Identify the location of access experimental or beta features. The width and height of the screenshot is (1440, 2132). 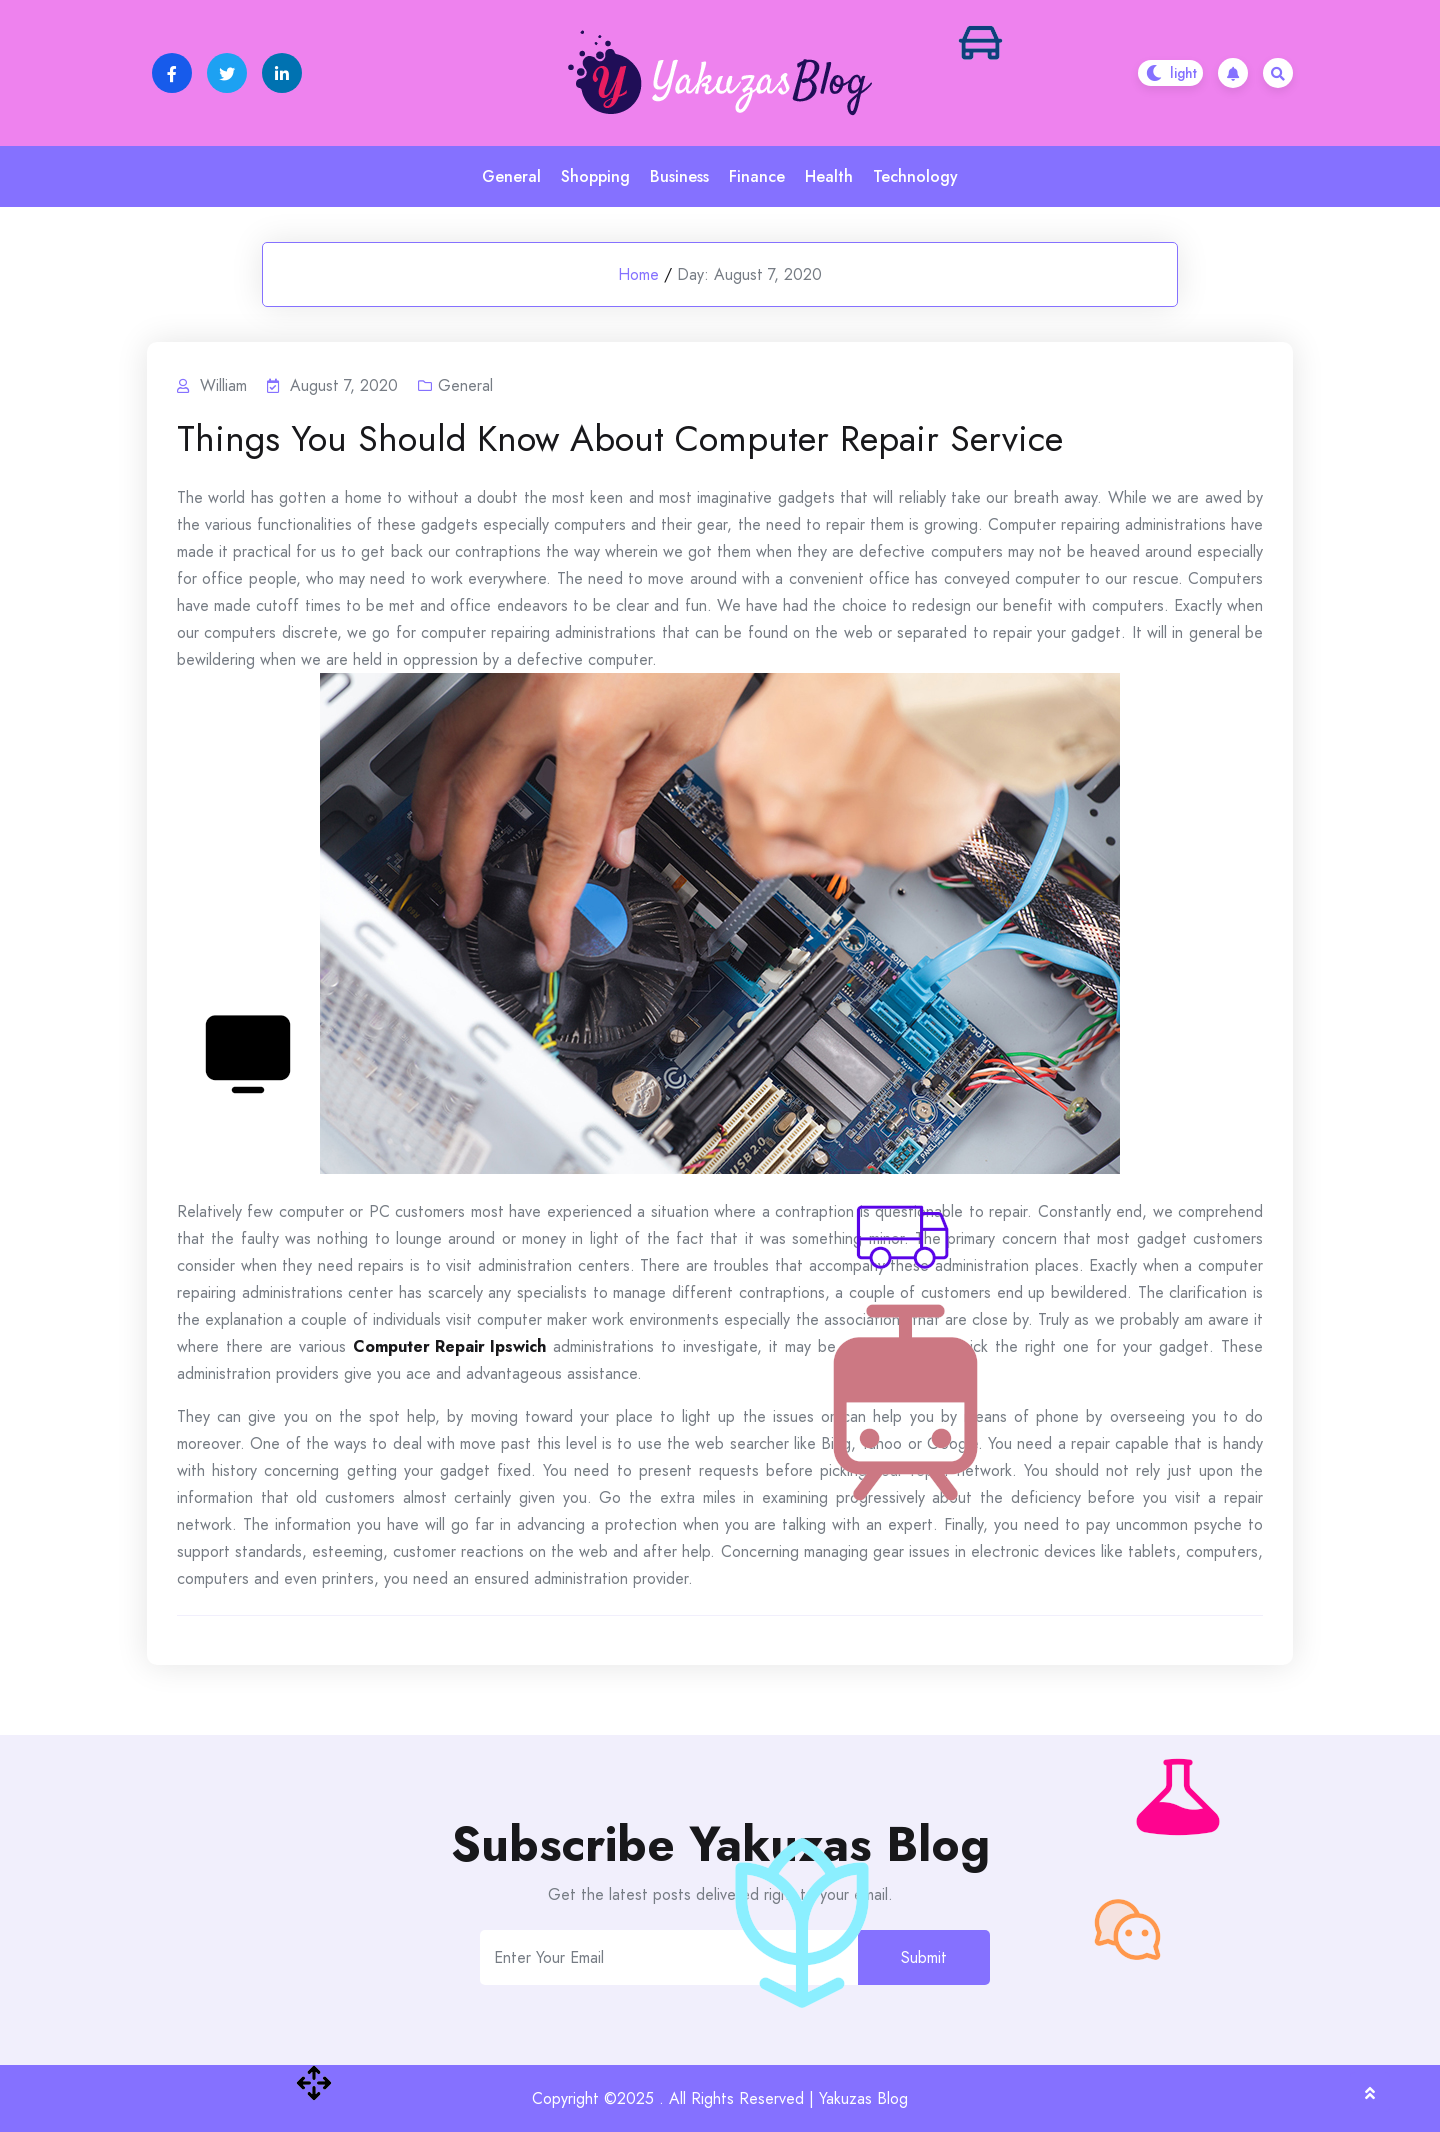
(1178, 1797).